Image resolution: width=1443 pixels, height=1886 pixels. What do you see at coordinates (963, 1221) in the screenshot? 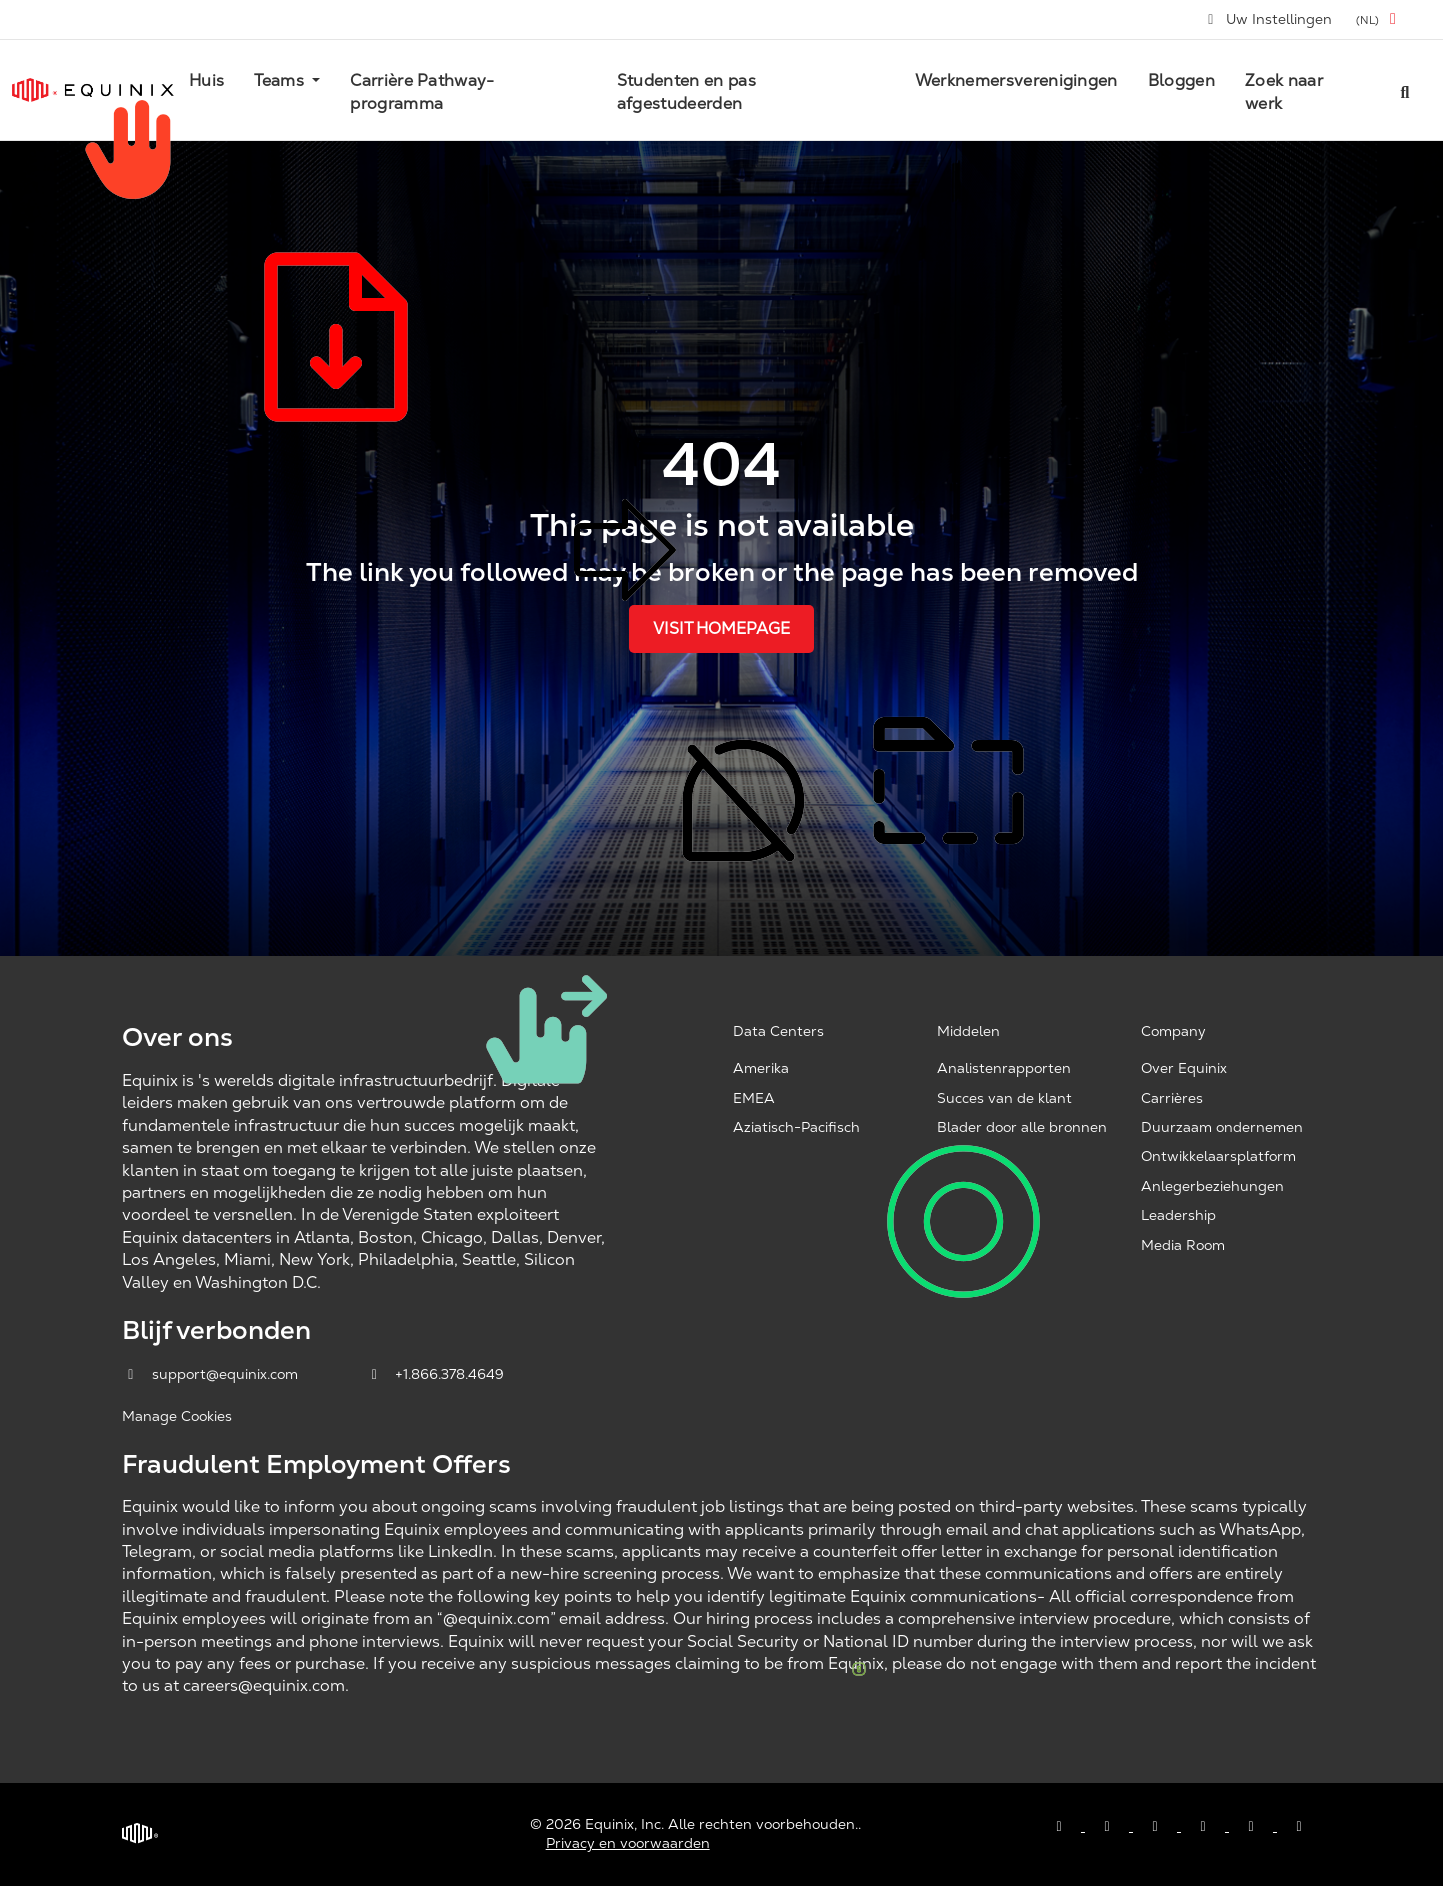
I see `unselected radio button option` at bounding box center [963, 1221].